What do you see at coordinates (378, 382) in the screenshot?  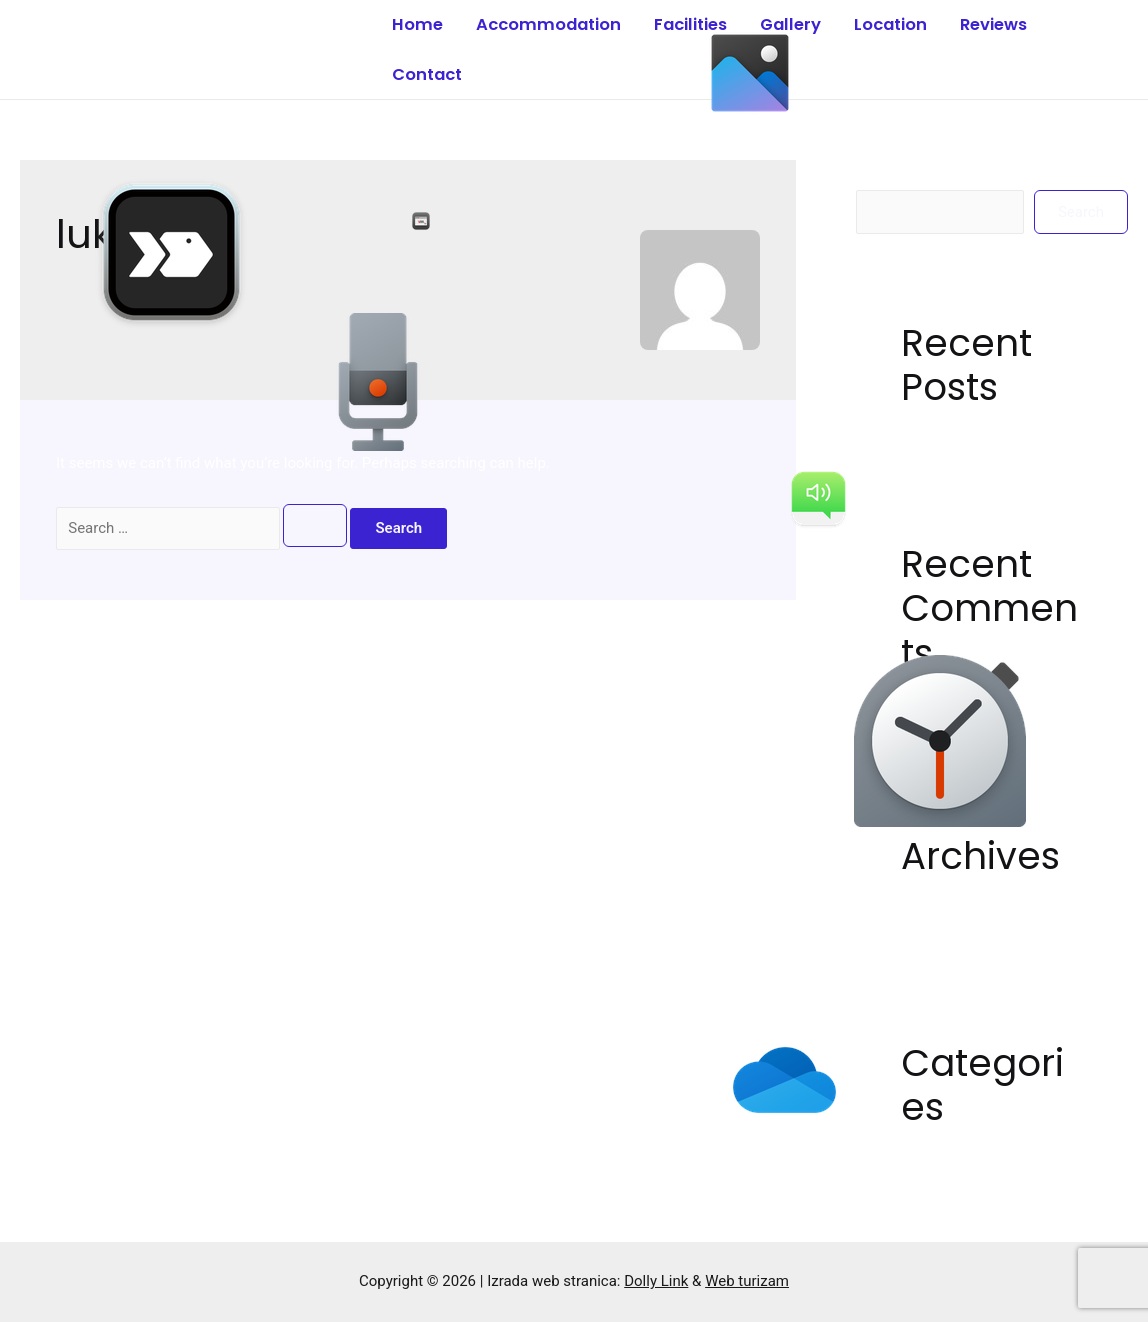 I see `open voice recorder app` at bounding box center [378, 382].